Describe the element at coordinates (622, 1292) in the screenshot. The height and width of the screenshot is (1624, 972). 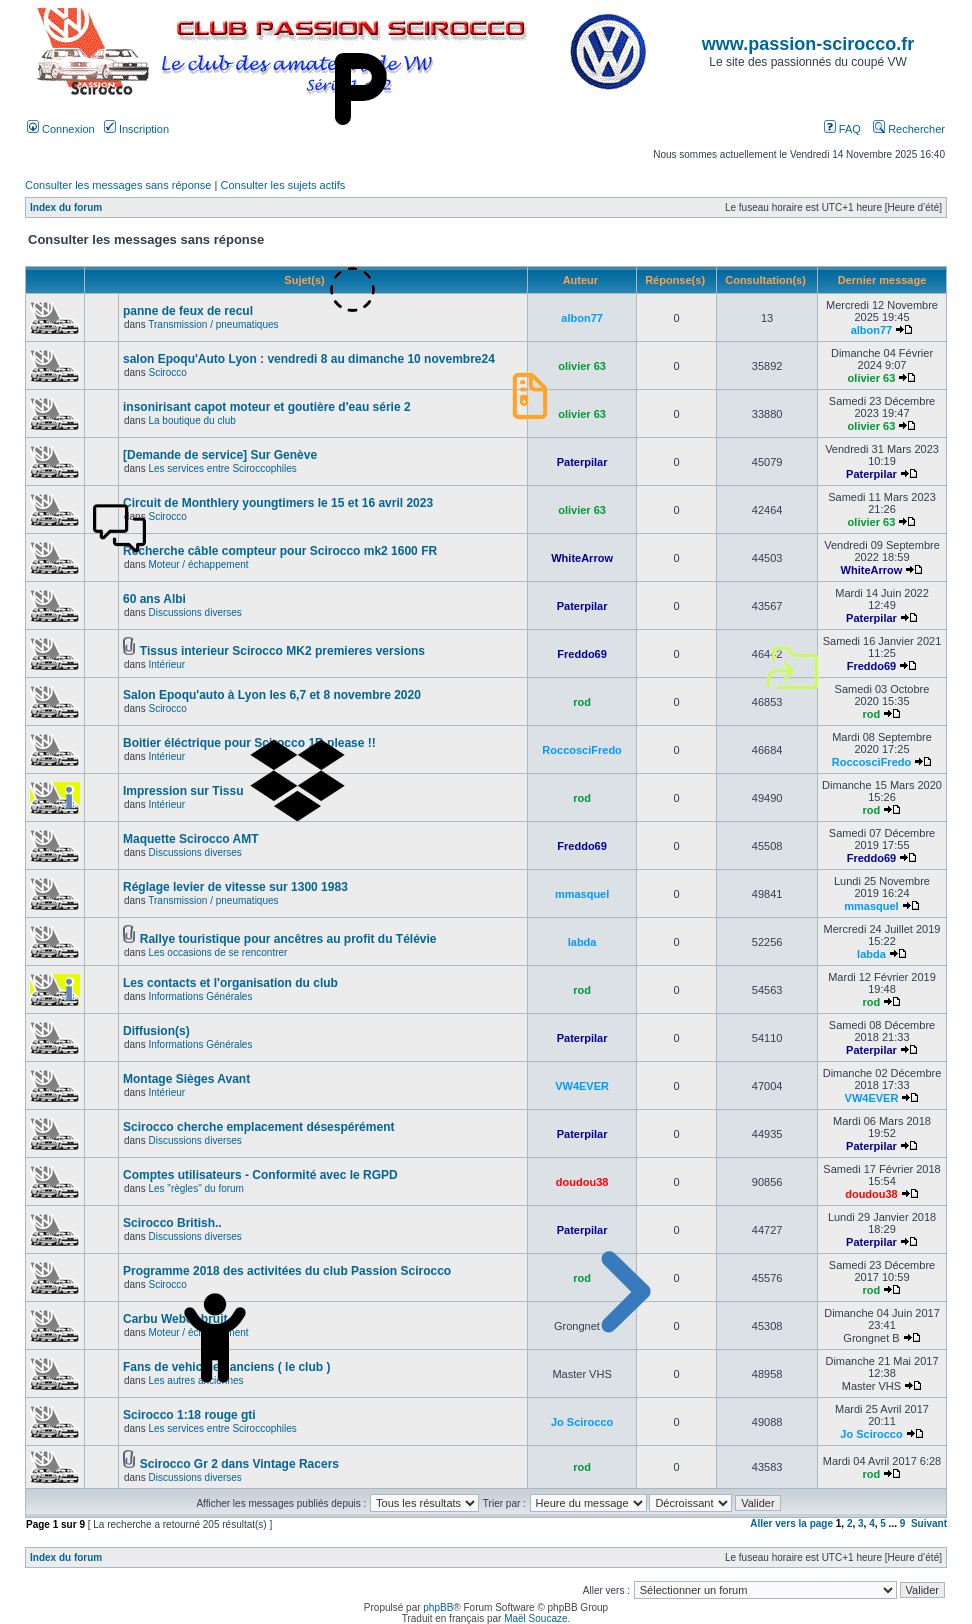
I see `navigate to the next item or page` at that location.